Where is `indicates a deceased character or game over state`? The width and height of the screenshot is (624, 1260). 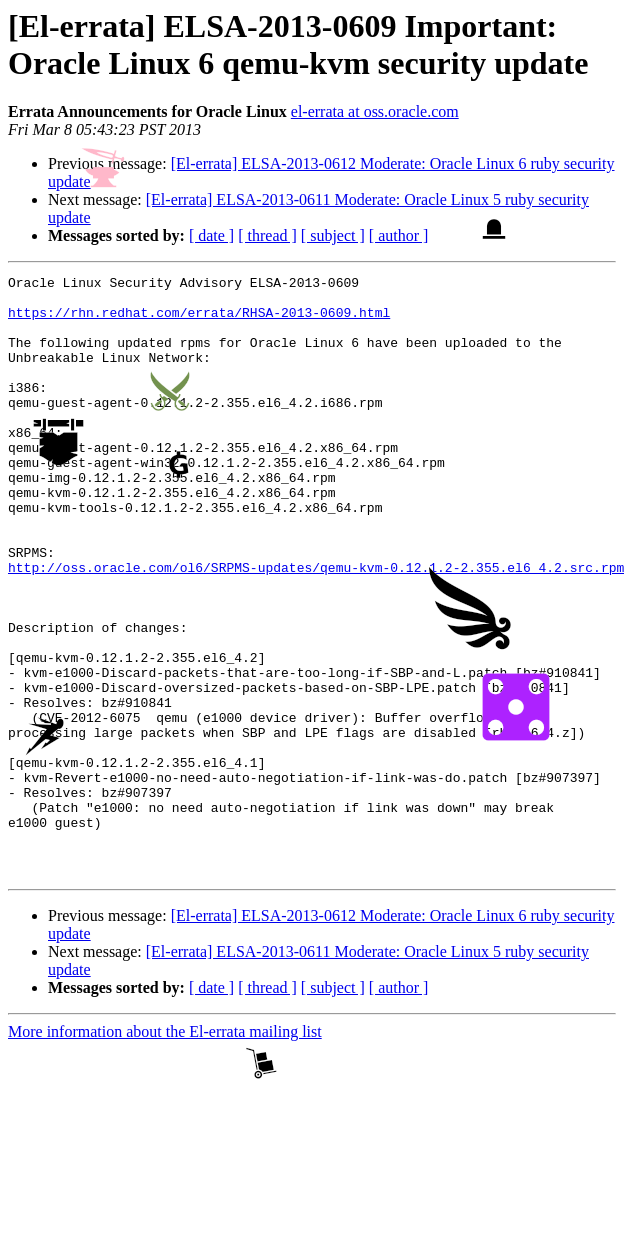
indicates a deceased character or game over state is located at coordinates (494, 229).